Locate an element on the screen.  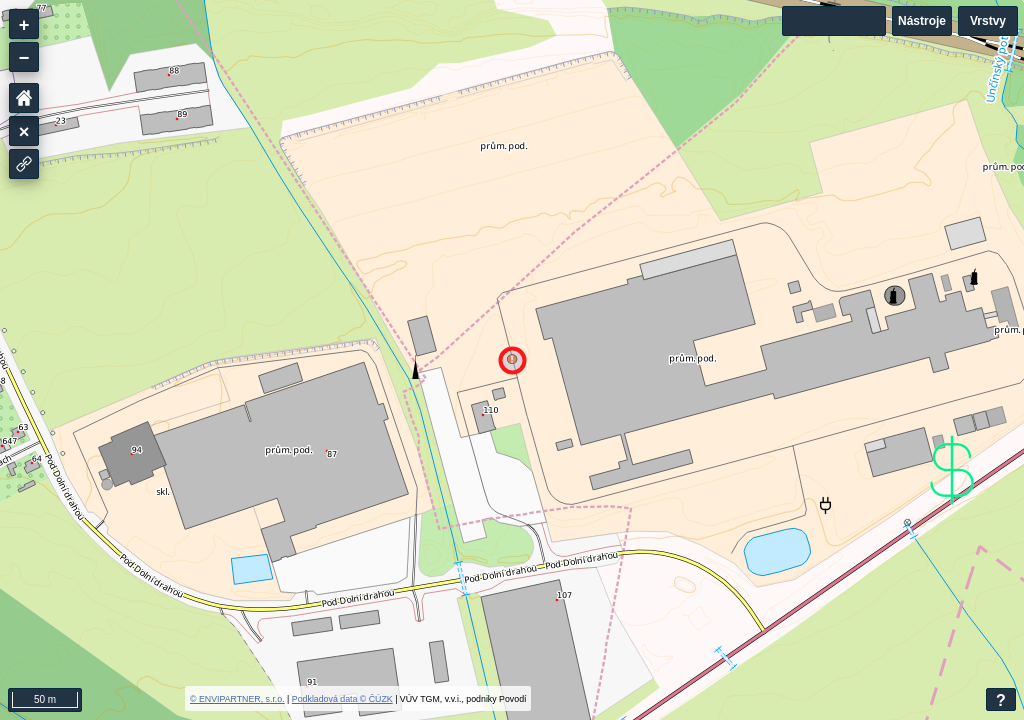
view pricing or payment options is located at coordinates (952, 470).